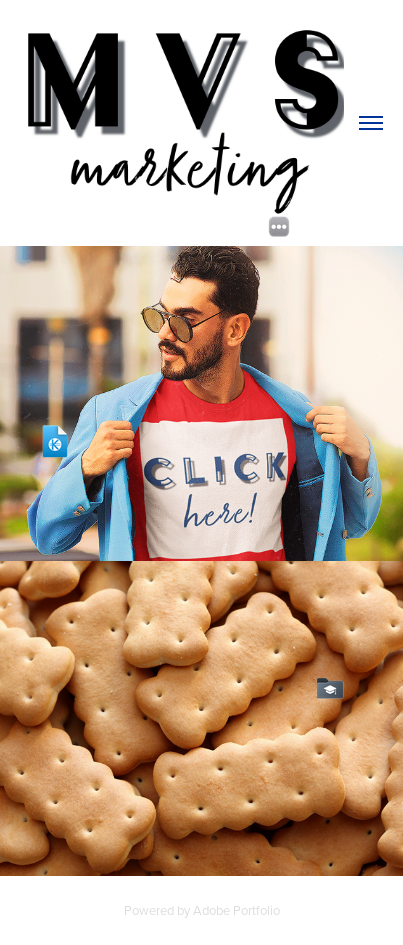  I want to click on open settings or preferences, so click(279, 227).